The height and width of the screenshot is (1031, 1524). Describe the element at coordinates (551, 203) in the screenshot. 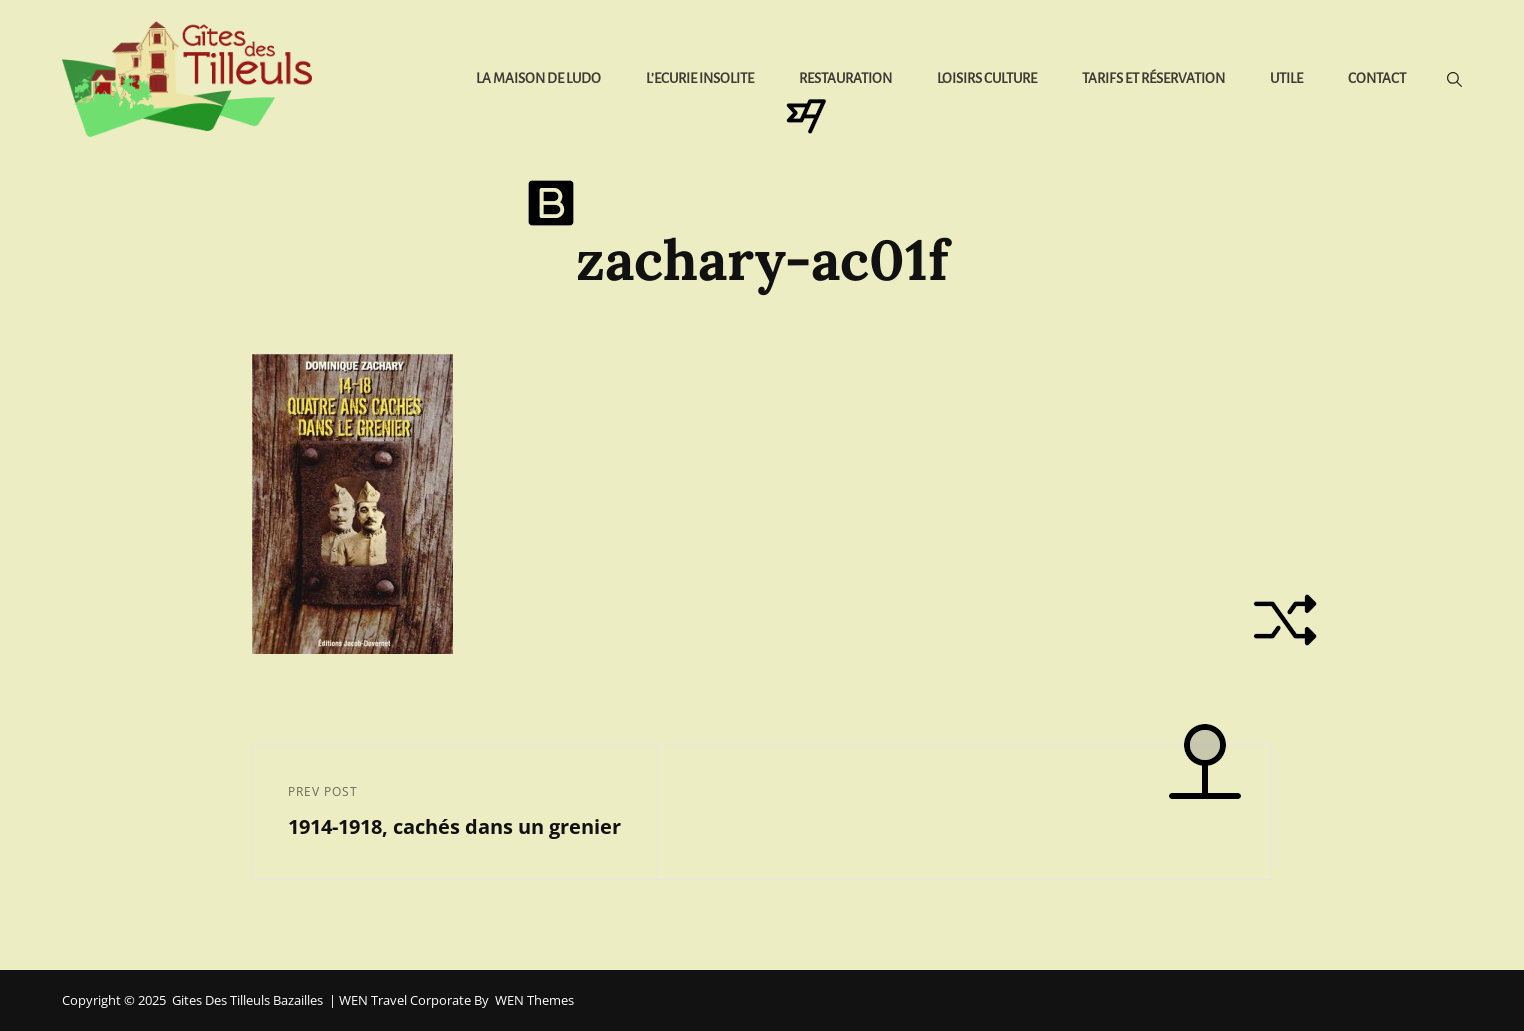

I see `apply bold formatting to selected text` at that location.